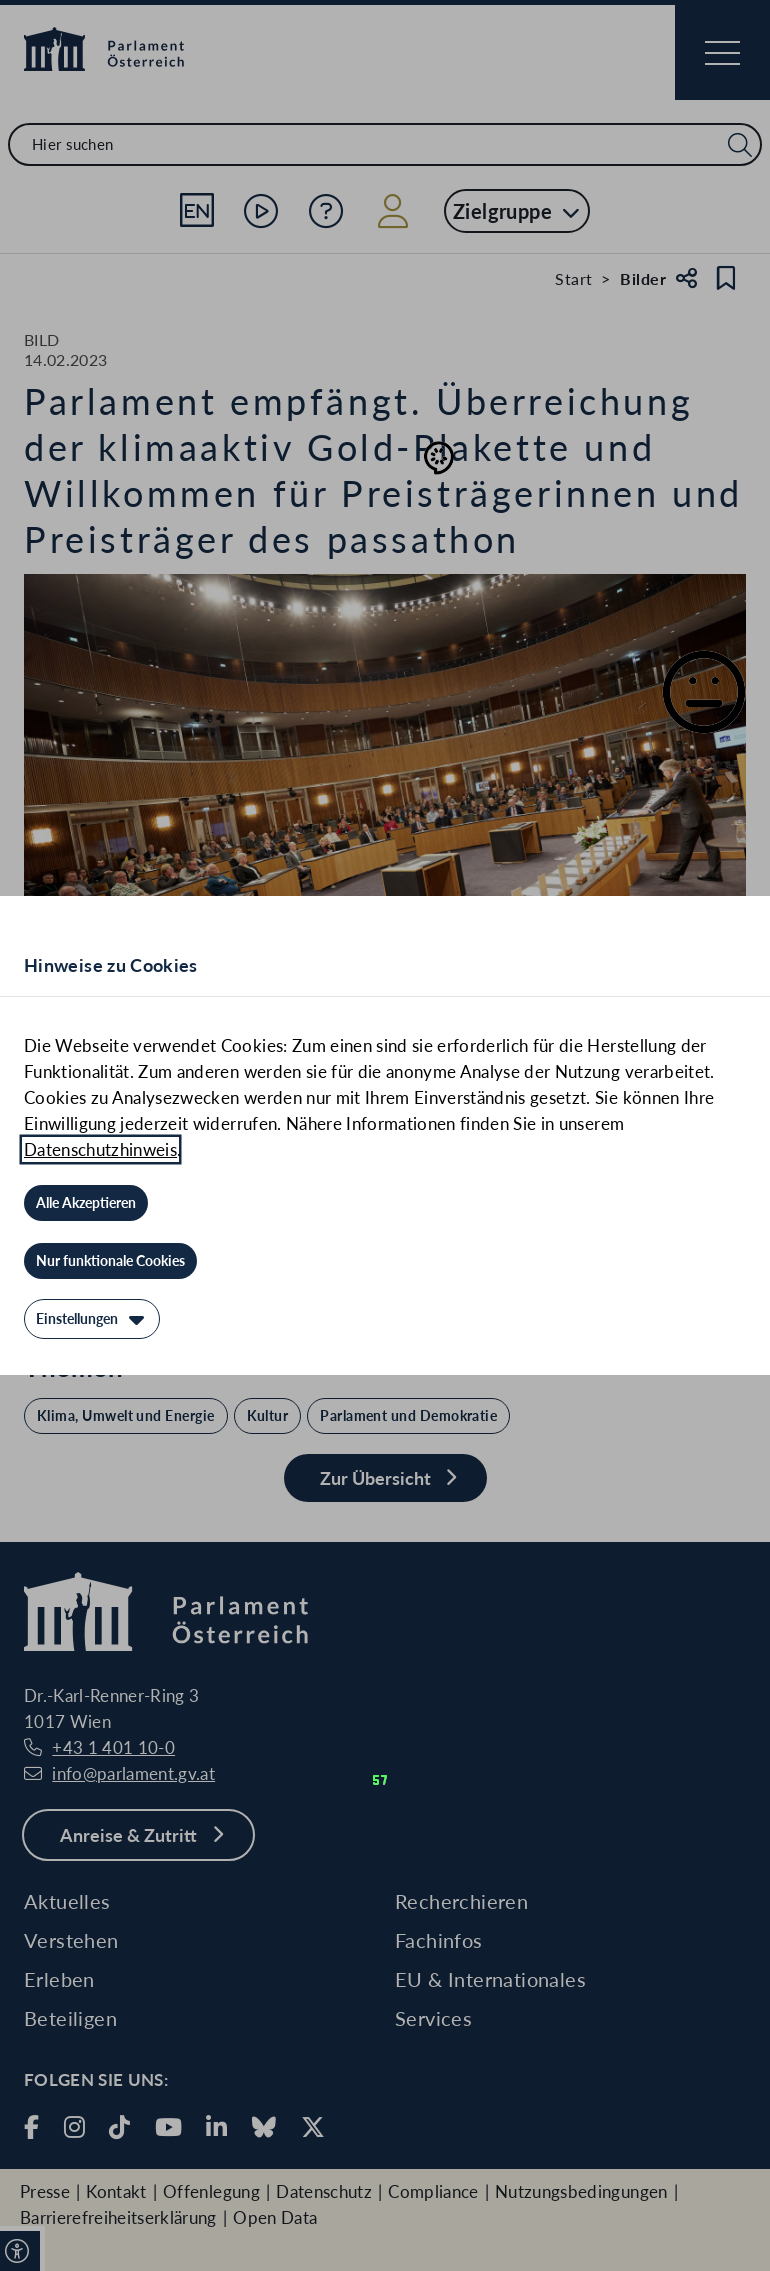 The width and height of the screenshot is (770, 2271). I want to click on cucumber testing framework logo, so click(439, 458).